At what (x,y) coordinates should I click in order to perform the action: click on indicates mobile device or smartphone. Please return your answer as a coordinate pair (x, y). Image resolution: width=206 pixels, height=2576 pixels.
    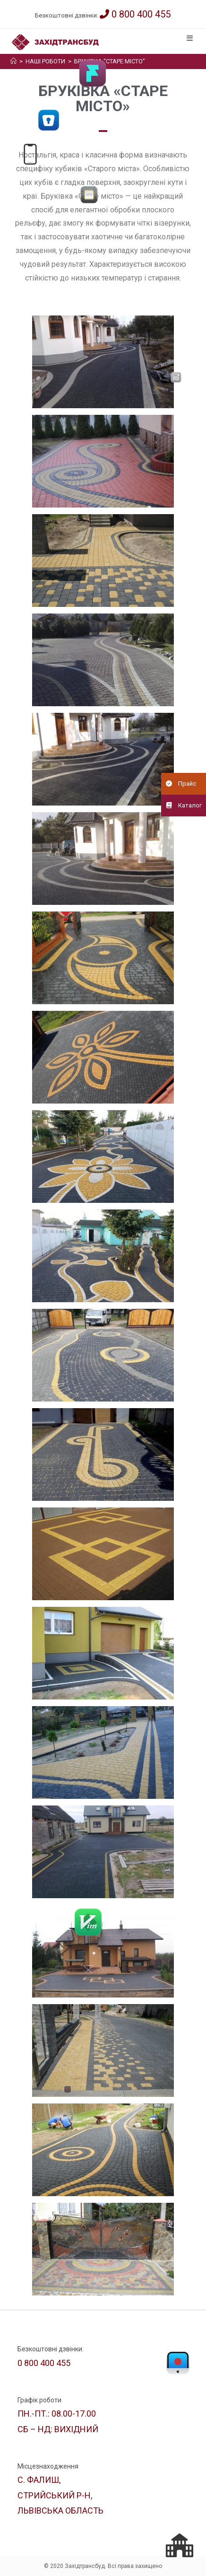
    Looking at the image, I should click on (30, 154).